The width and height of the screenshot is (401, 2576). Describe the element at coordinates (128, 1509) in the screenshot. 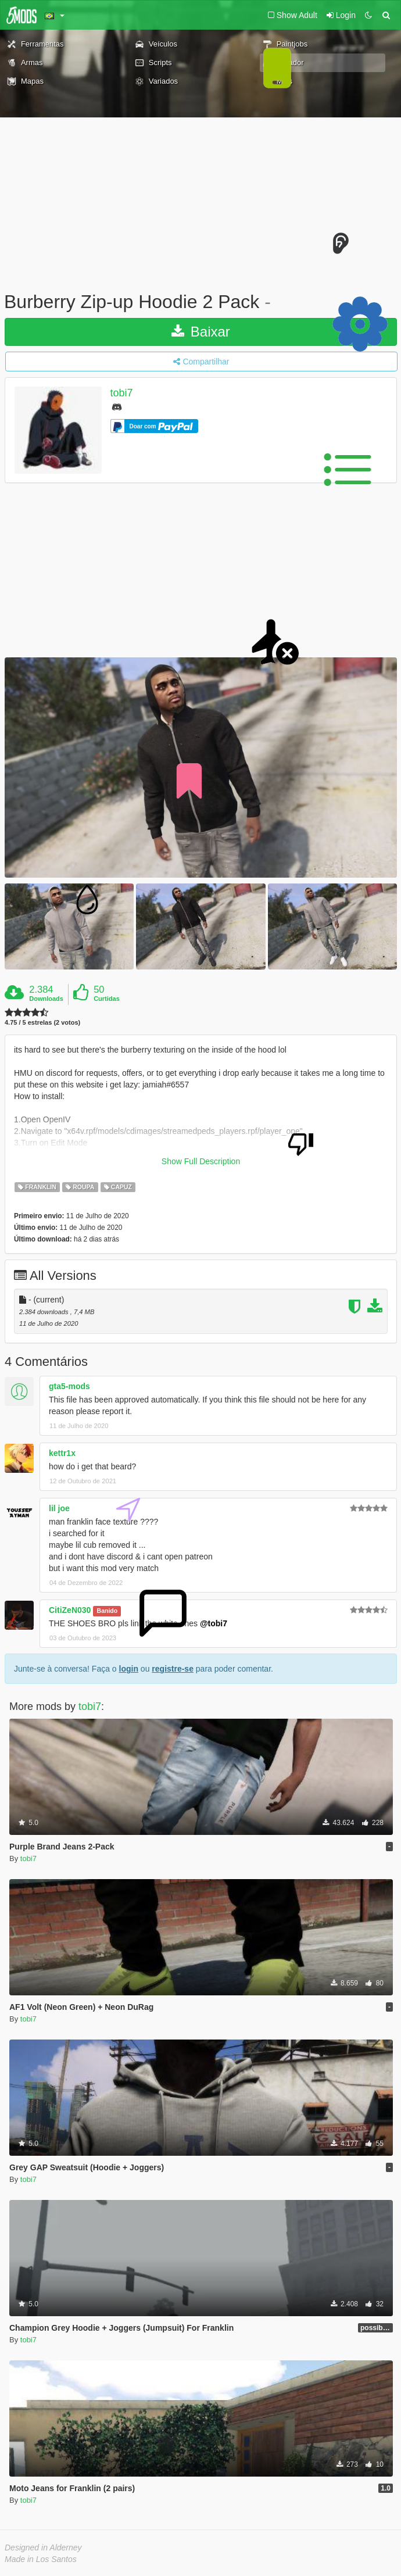

I see `get directions to a location` at that location.